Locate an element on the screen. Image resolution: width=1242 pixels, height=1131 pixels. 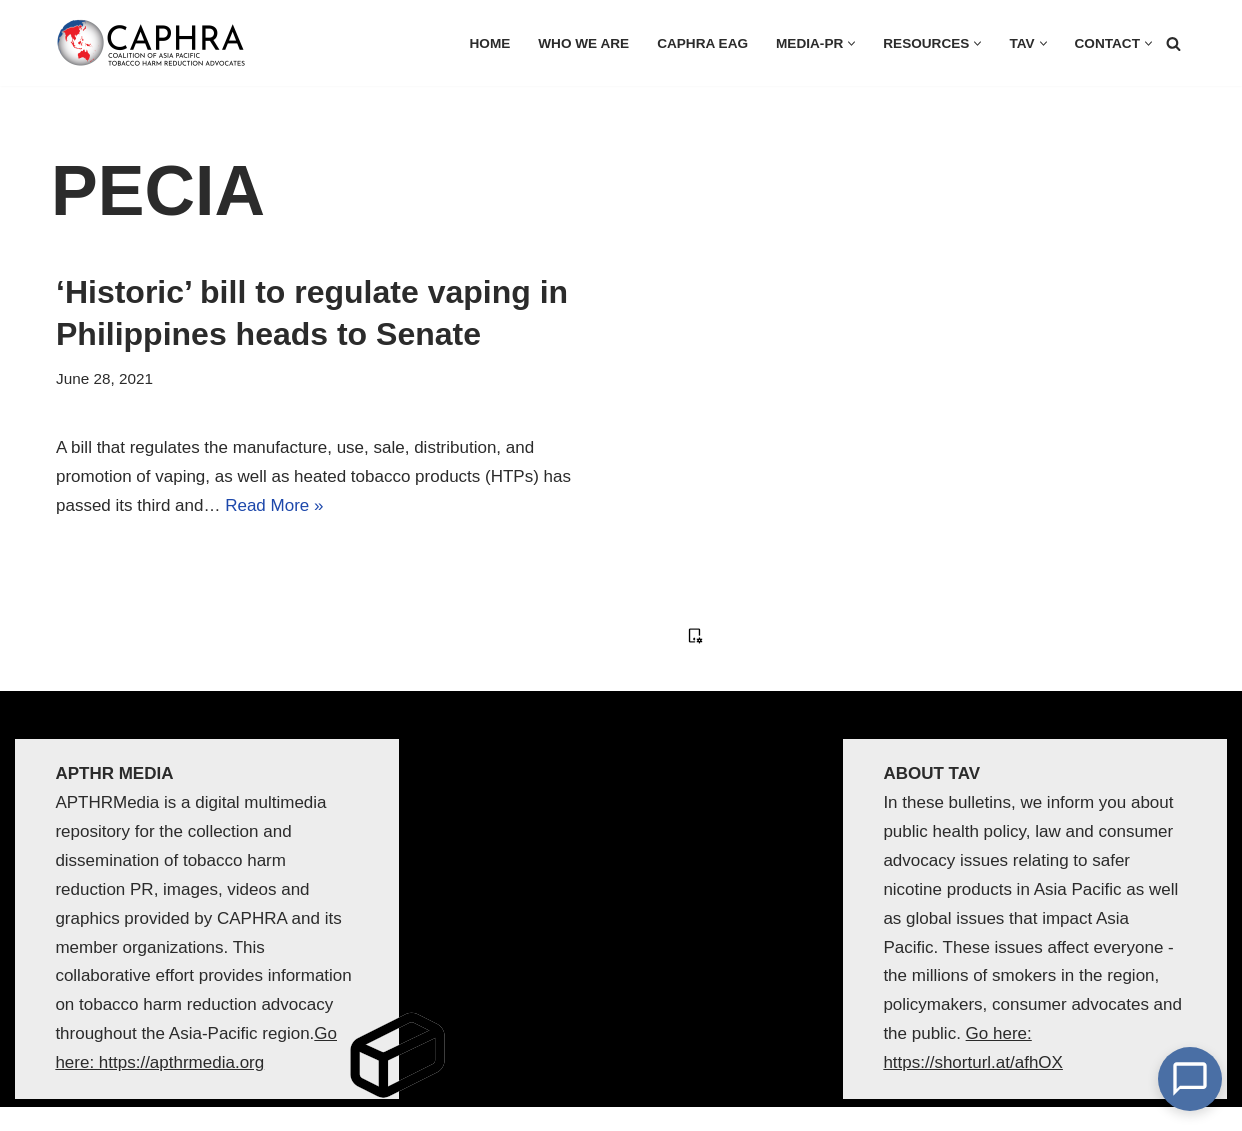
access tablet device settings is located at coordinates (694, 635).